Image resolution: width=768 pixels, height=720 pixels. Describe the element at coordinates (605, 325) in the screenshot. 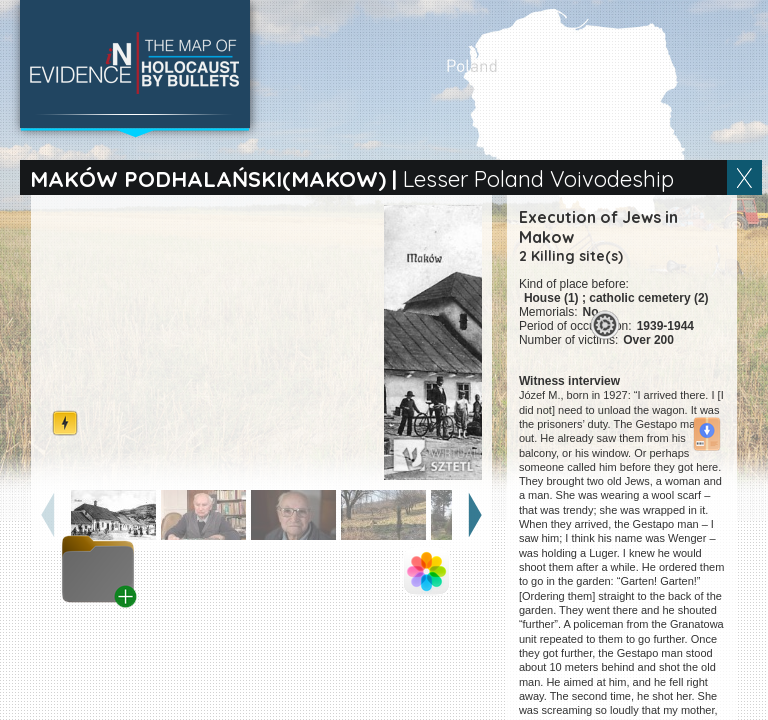

I see `access system or application settings` at that location.